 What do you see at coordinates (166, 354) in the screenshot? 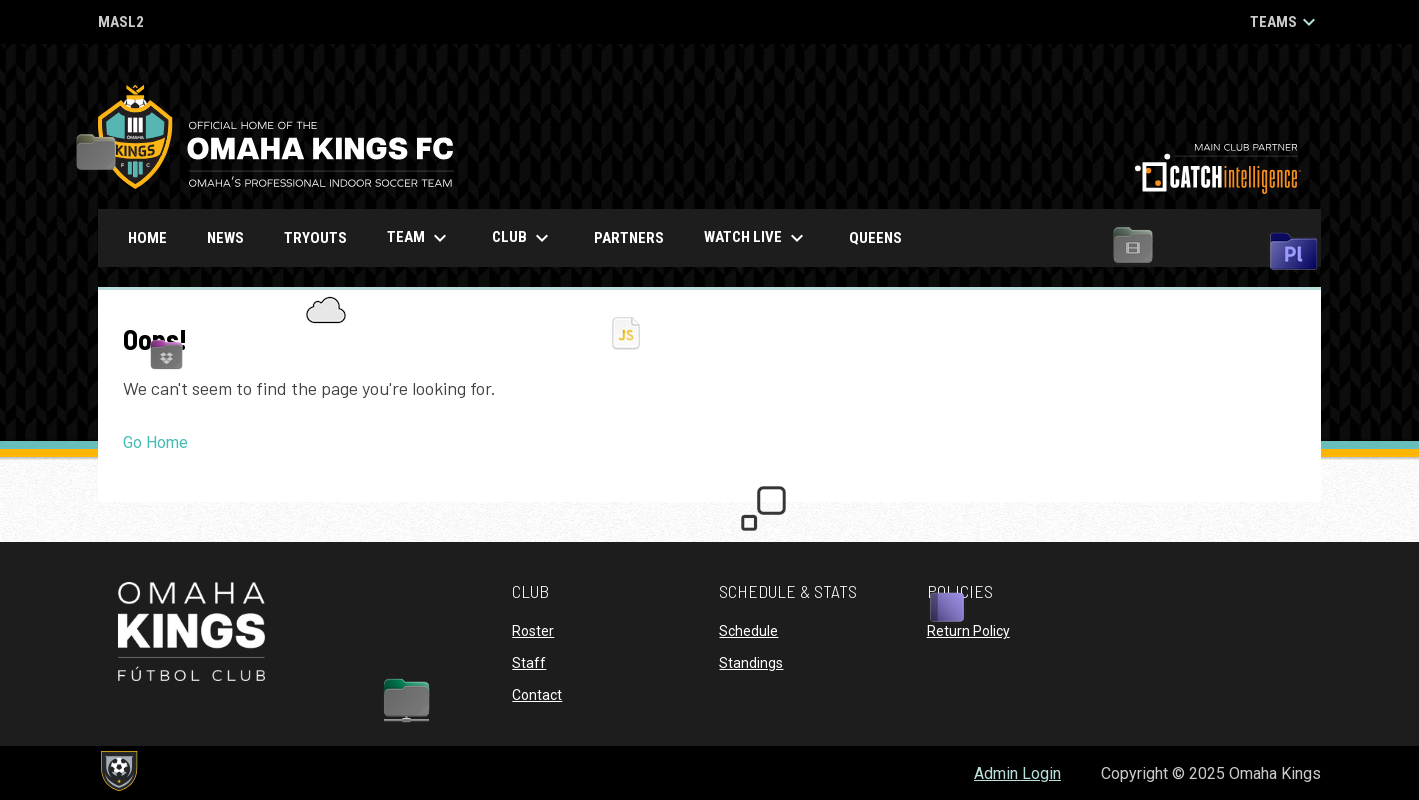
I see `open dropbox synced folder` at bounding box center [166, 354].